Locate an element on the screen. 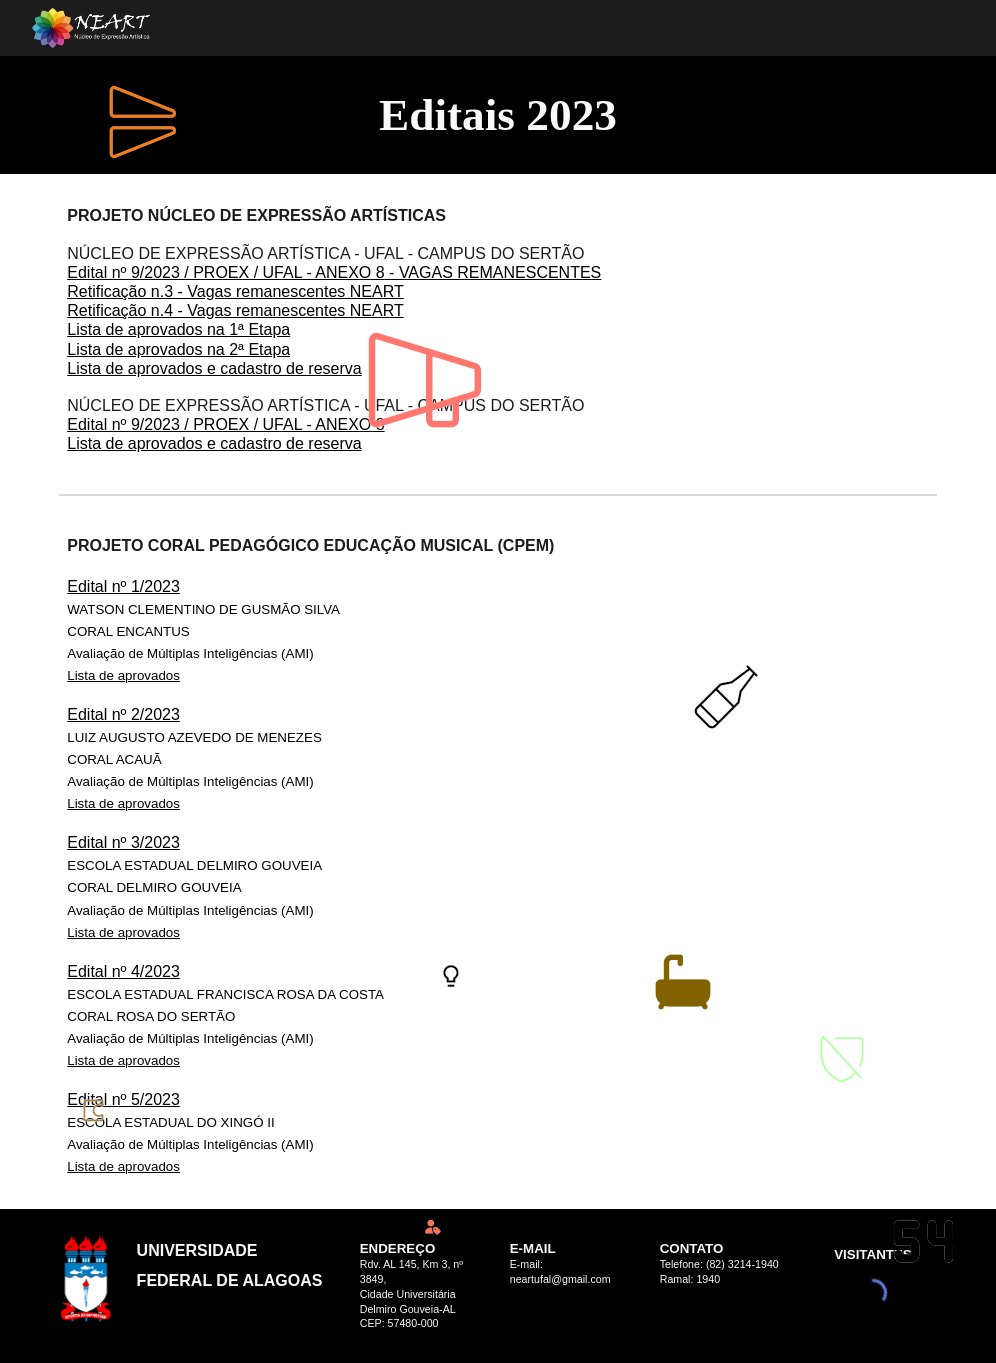 This screenshot has width=996, height=1363. disable security or protection features is located at coordinates (842, 1057).